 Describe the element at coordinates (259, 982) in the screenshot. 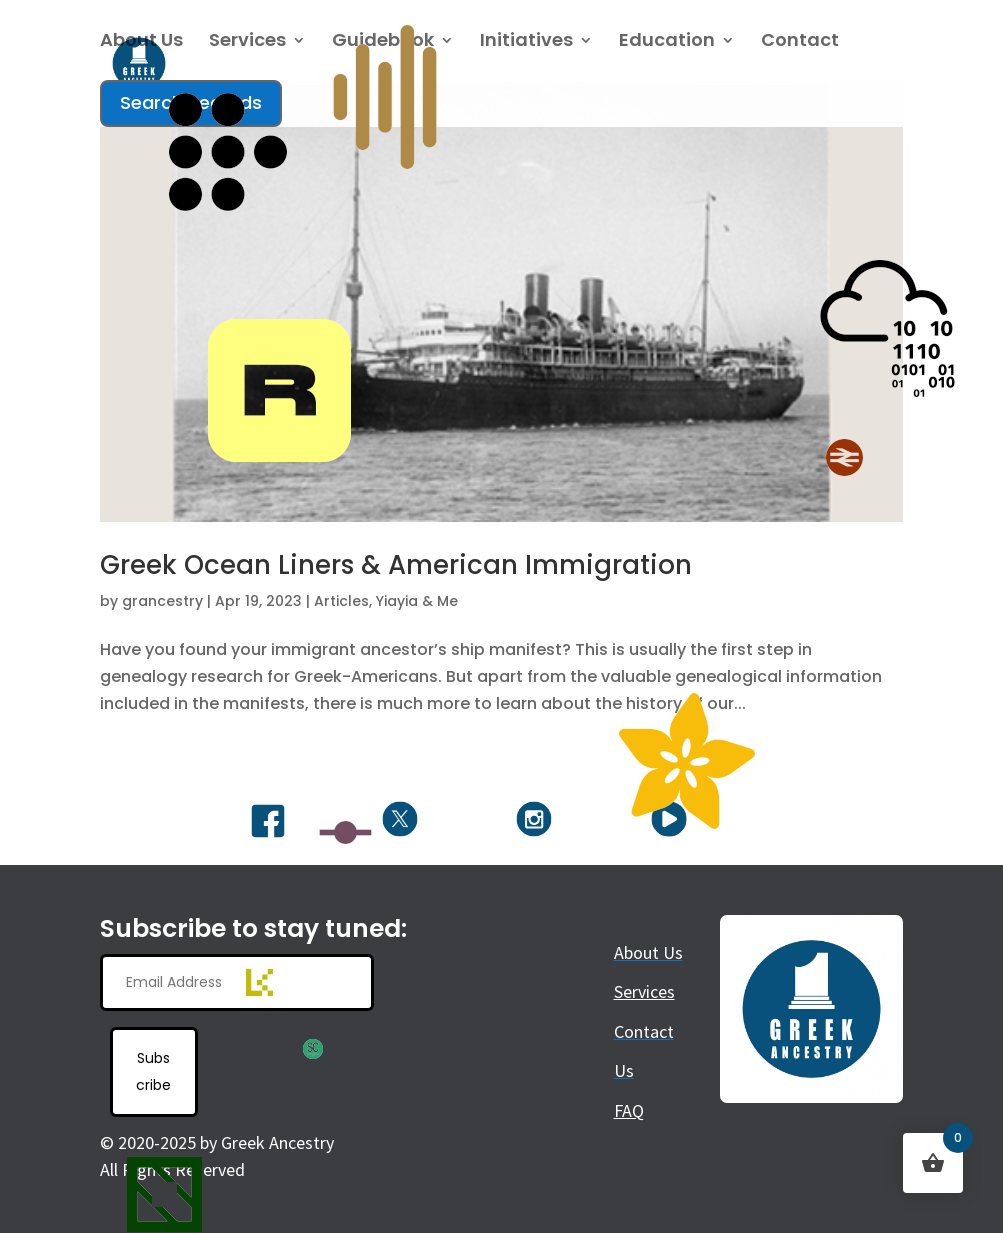

I see `livekit logo - real-time audio/video platform branding` at that location.